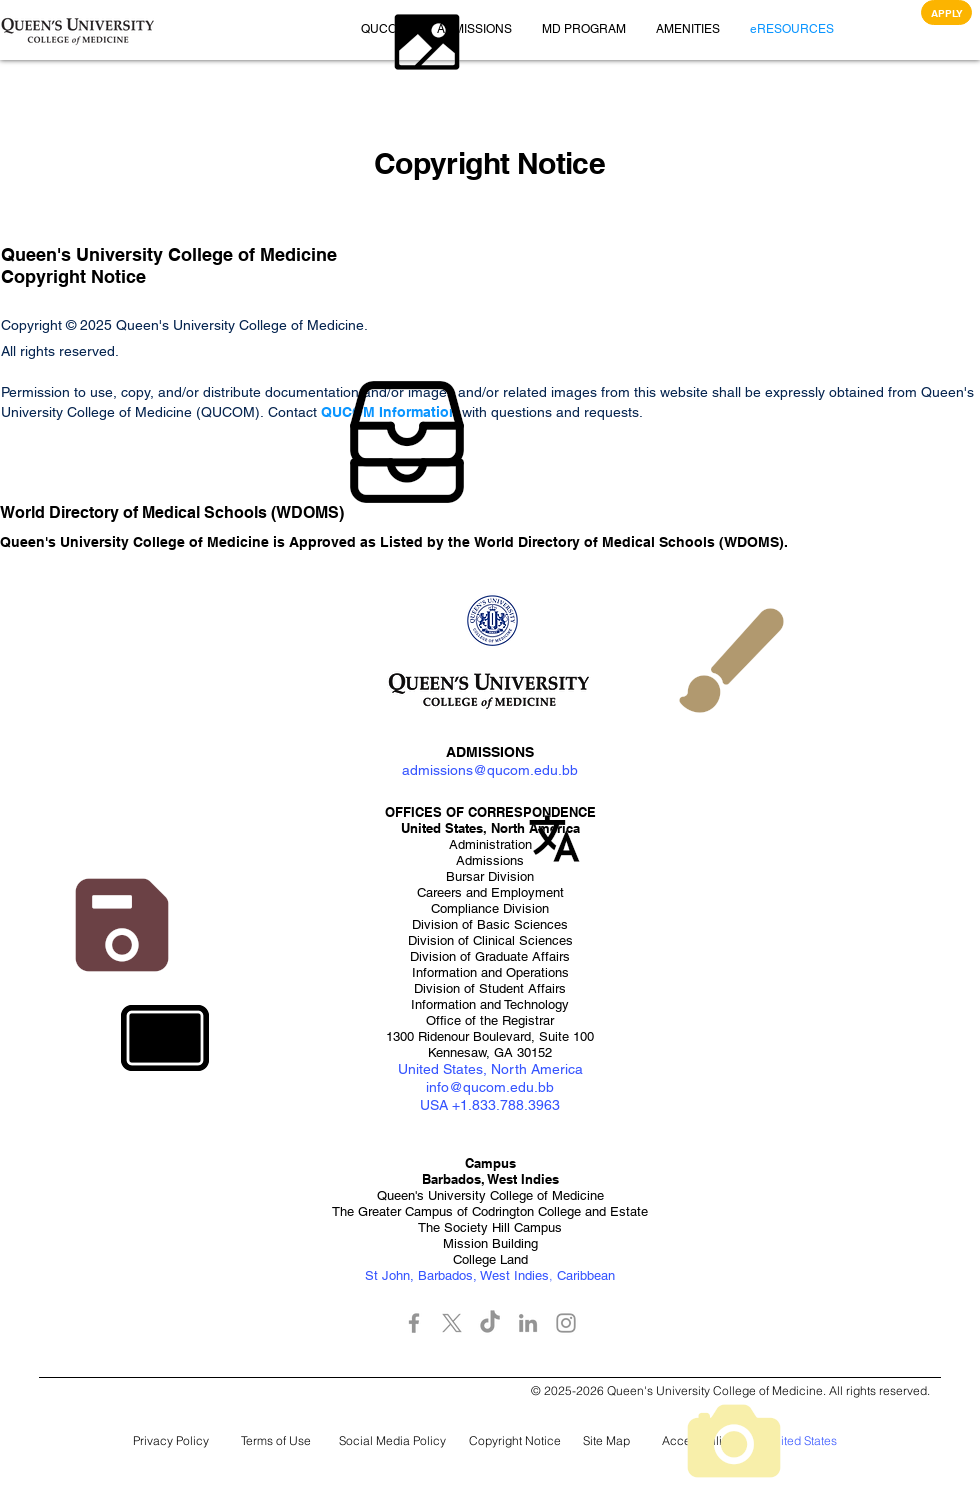  Describe the element at coordinates (165, 1038) in the screenshot. I see `switch to landscape orientation` at that location.